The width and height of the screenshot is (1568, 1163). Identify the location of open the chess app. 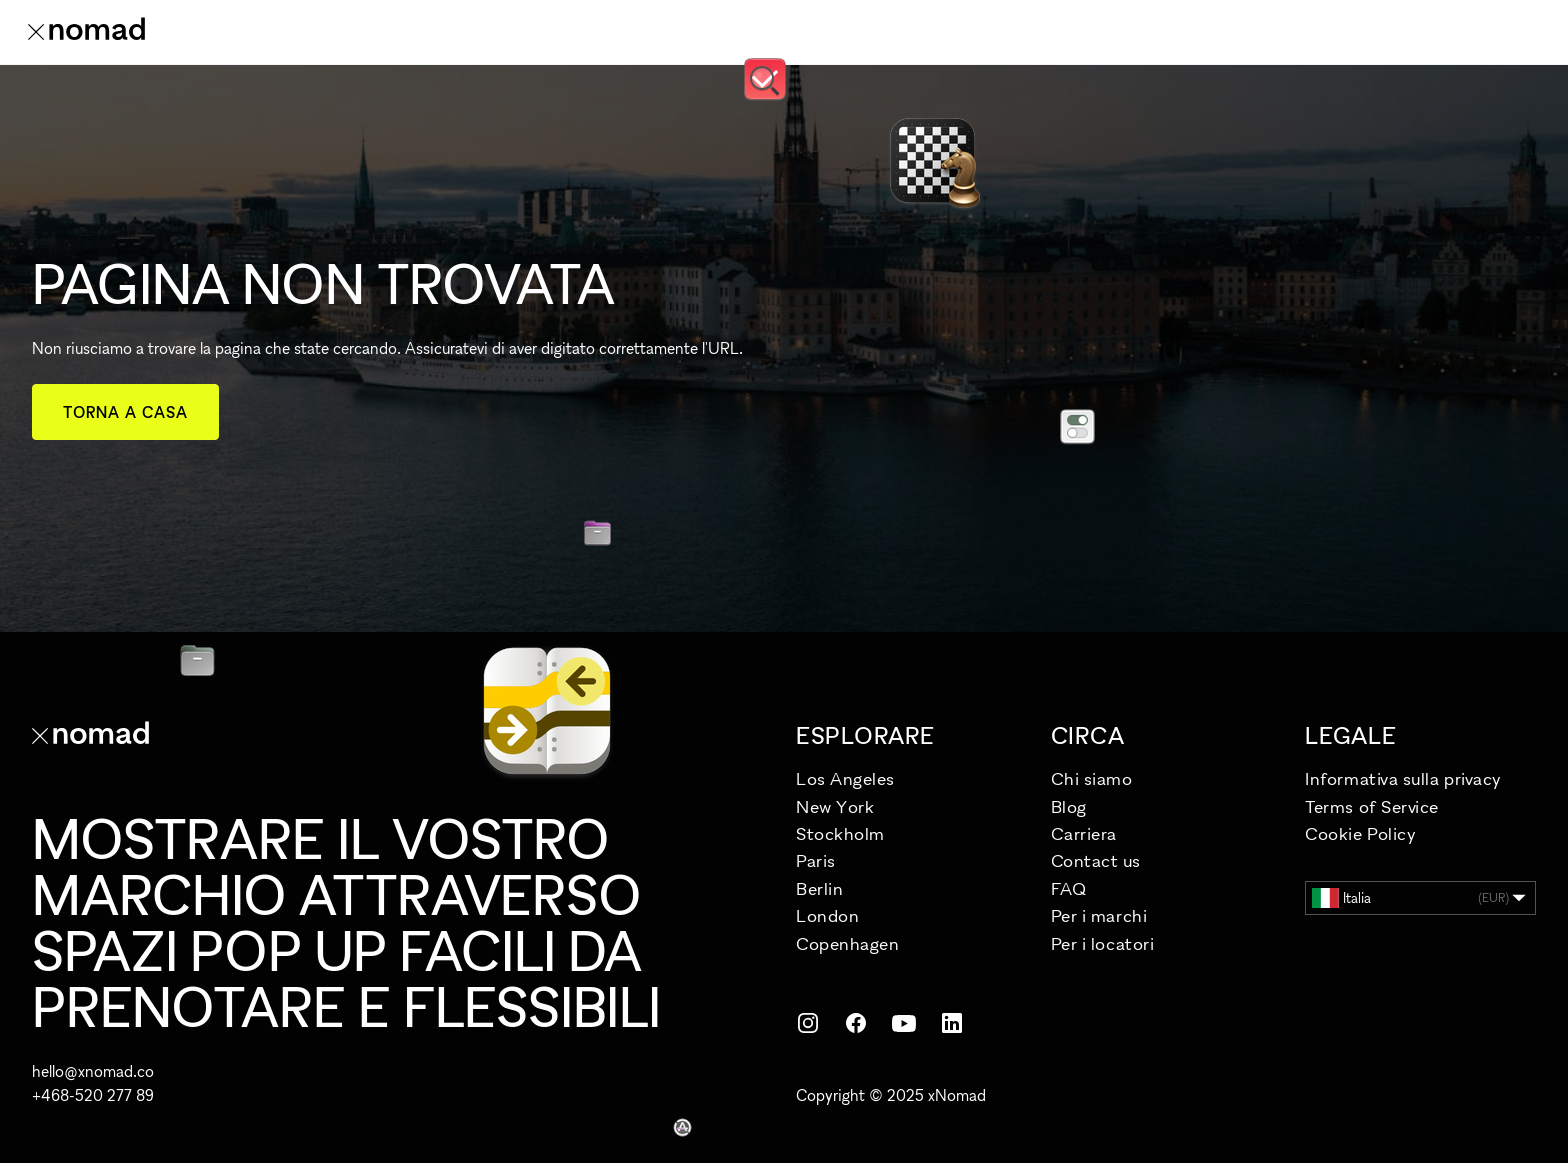
(932, 160).